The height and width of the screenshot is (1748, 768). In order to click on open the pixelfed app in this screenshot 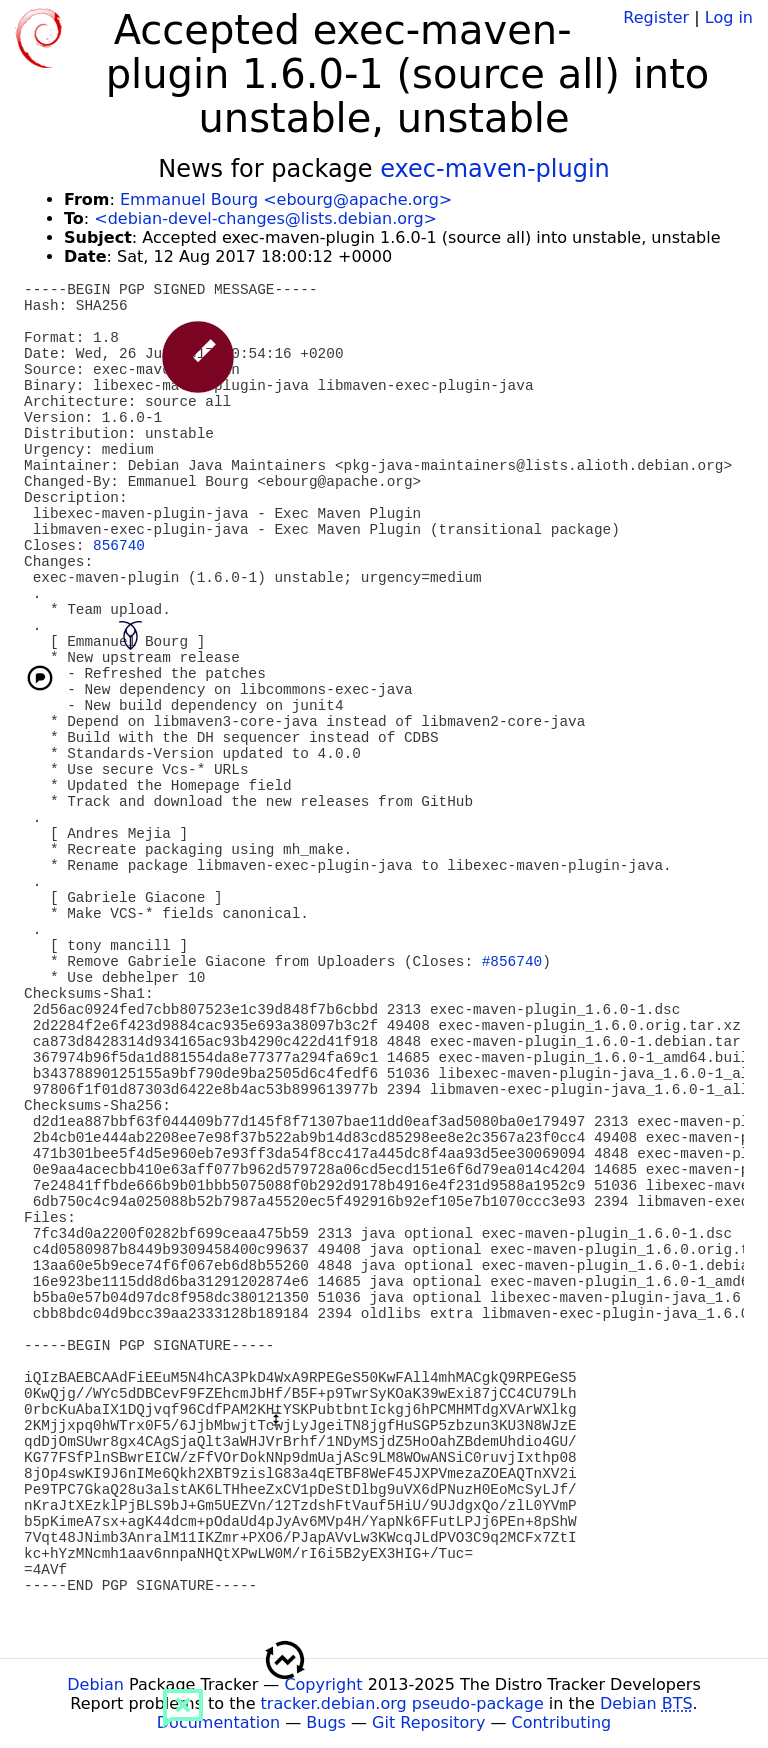, I will do `click(40, 678)`.